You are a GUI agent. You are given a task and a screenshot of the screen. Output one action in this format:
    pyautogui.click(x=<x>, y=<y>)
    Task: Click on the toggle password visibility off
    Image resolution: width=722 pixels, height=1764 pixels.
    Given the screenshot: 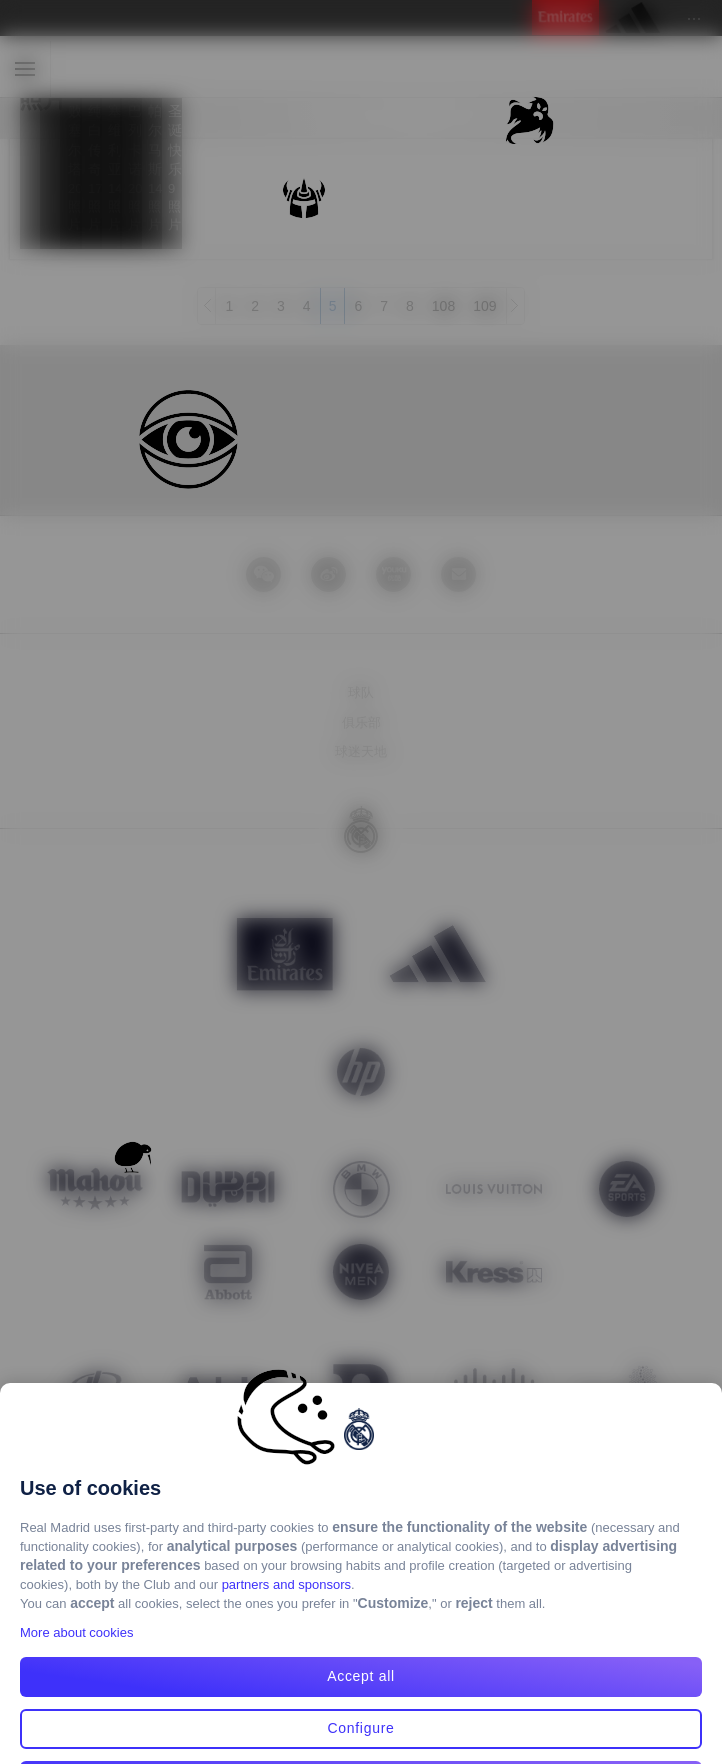 What is the action you would take?
    pyautogui.click(x=188, y=439)
    